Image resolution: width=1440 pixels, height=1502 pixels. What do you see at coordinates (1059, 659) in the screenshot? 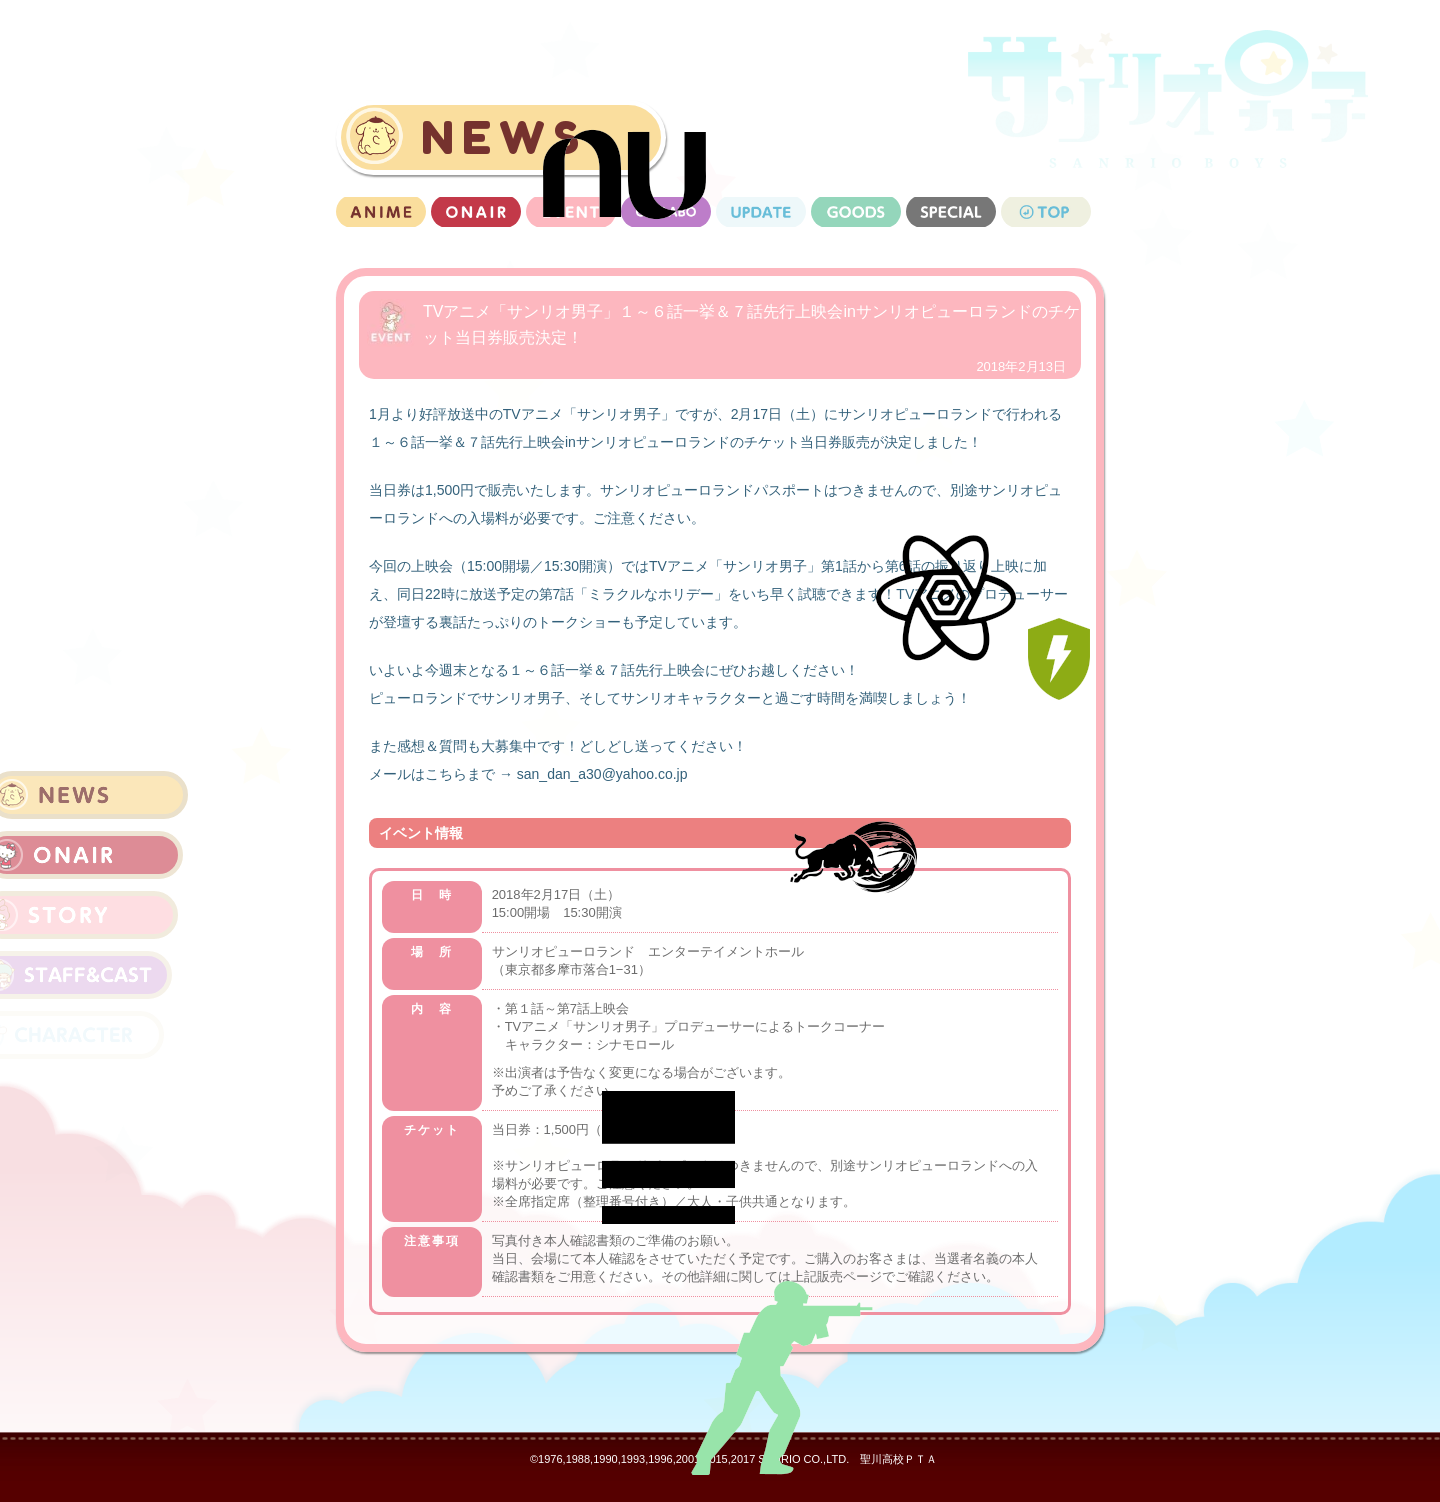
I see `socket security logo` at bounding box center [1059, 659].